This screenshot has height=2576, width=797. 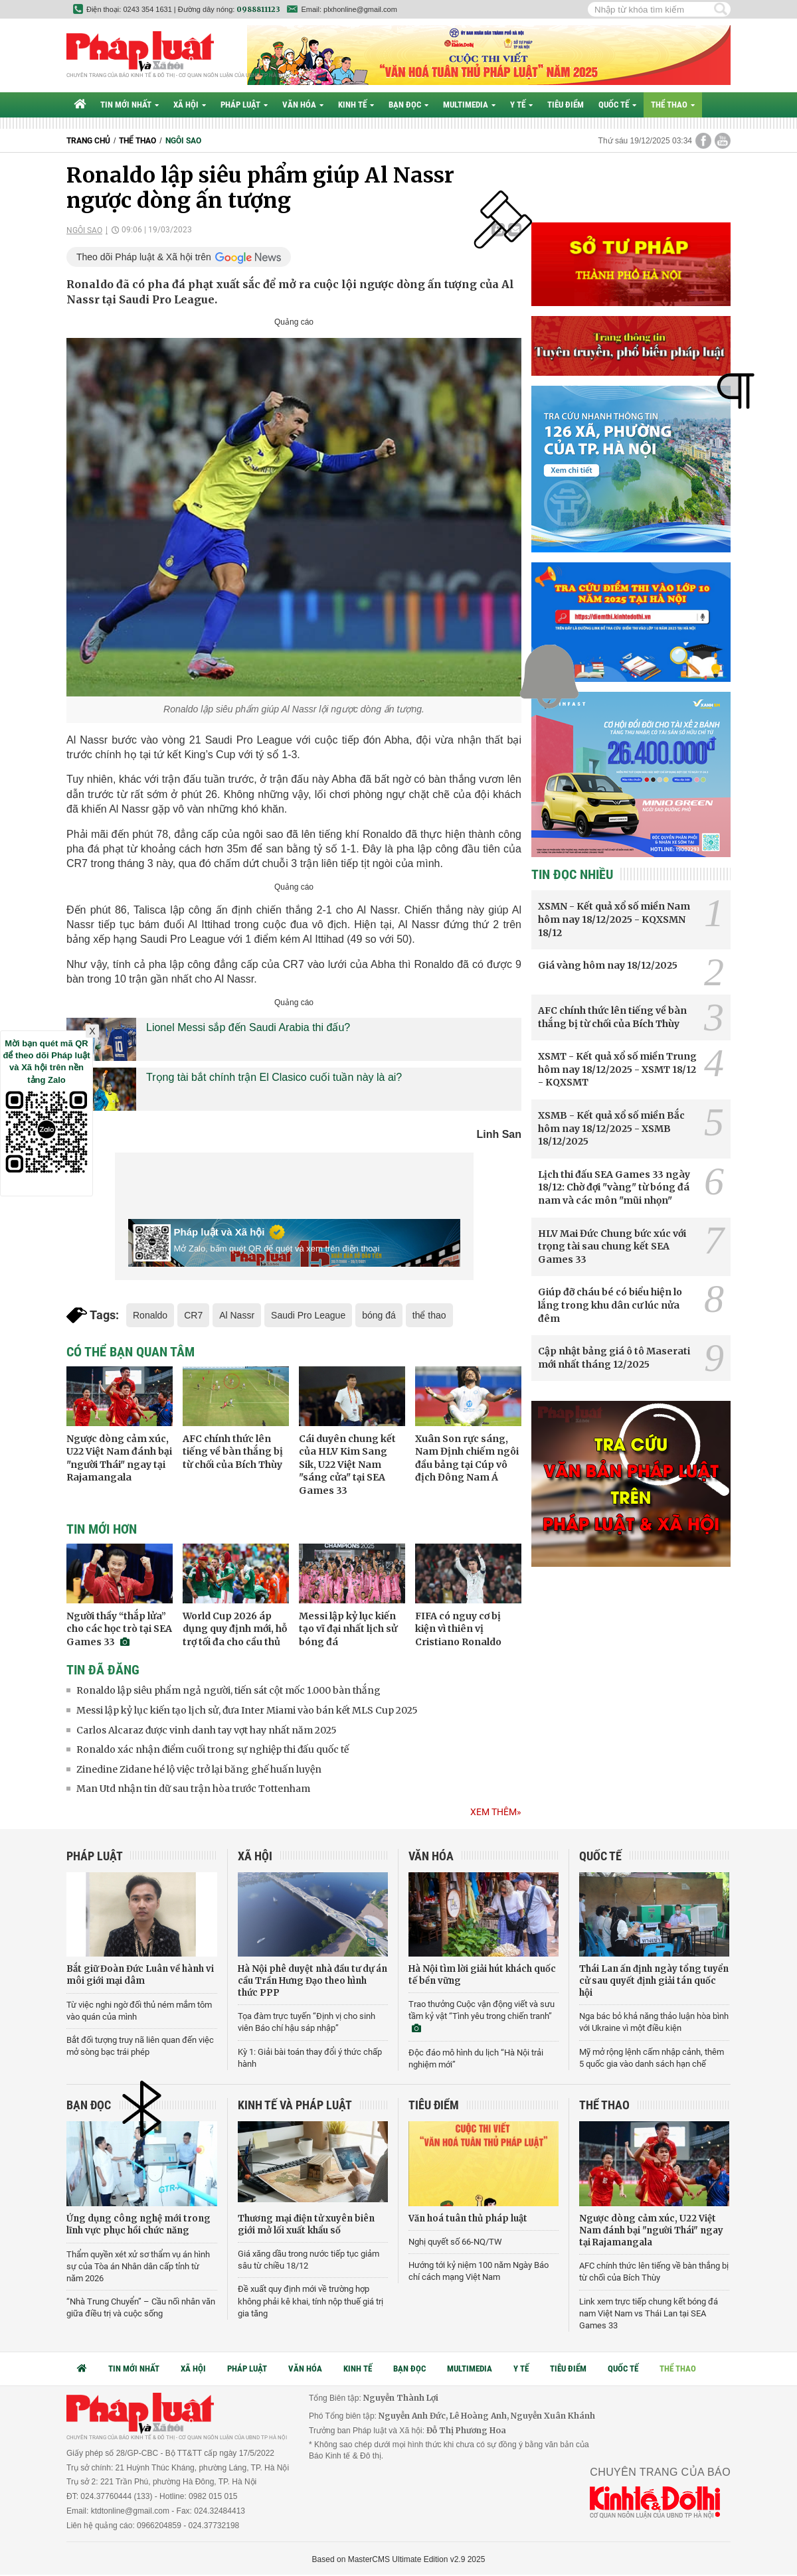 What do you see at coordinates (549, 677) in the screenshot?
I see `view notifications` at bounding box center [549, 677].